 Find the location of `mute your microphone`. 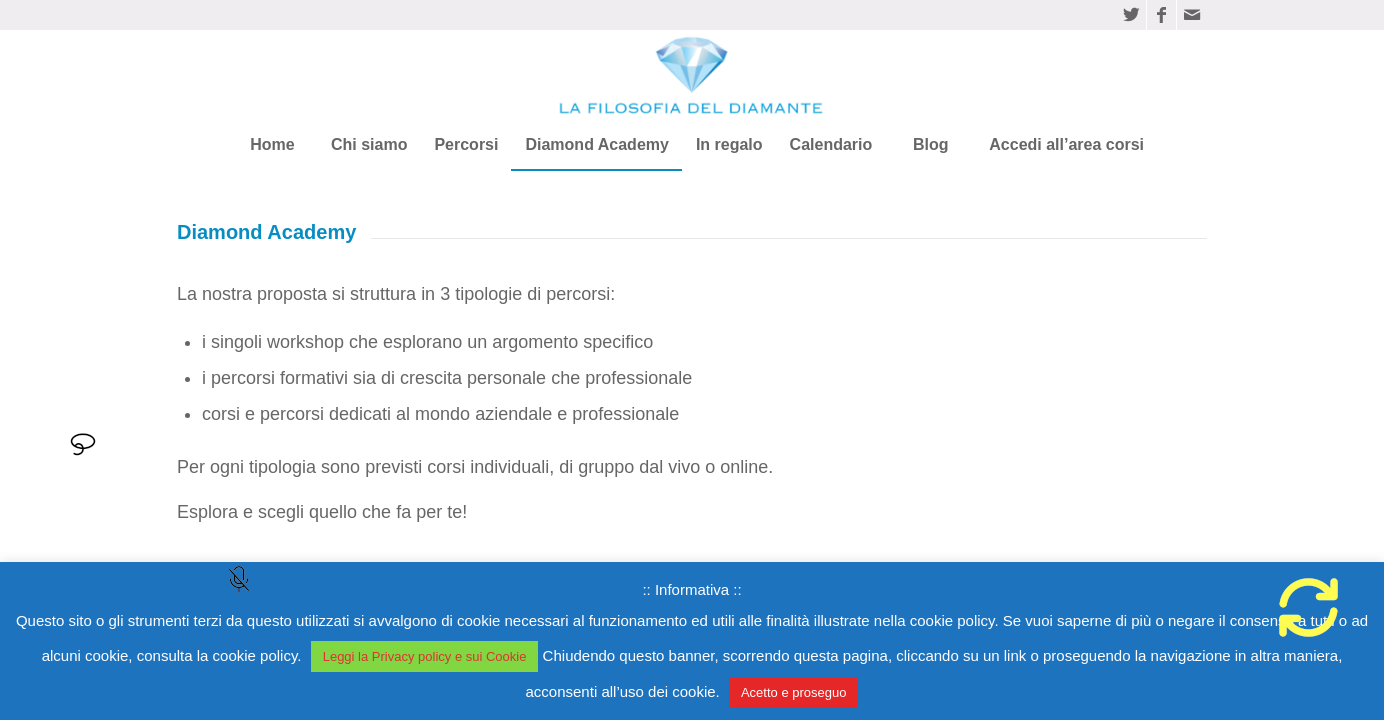

mute your microphone is located at coordinates (239, 579).